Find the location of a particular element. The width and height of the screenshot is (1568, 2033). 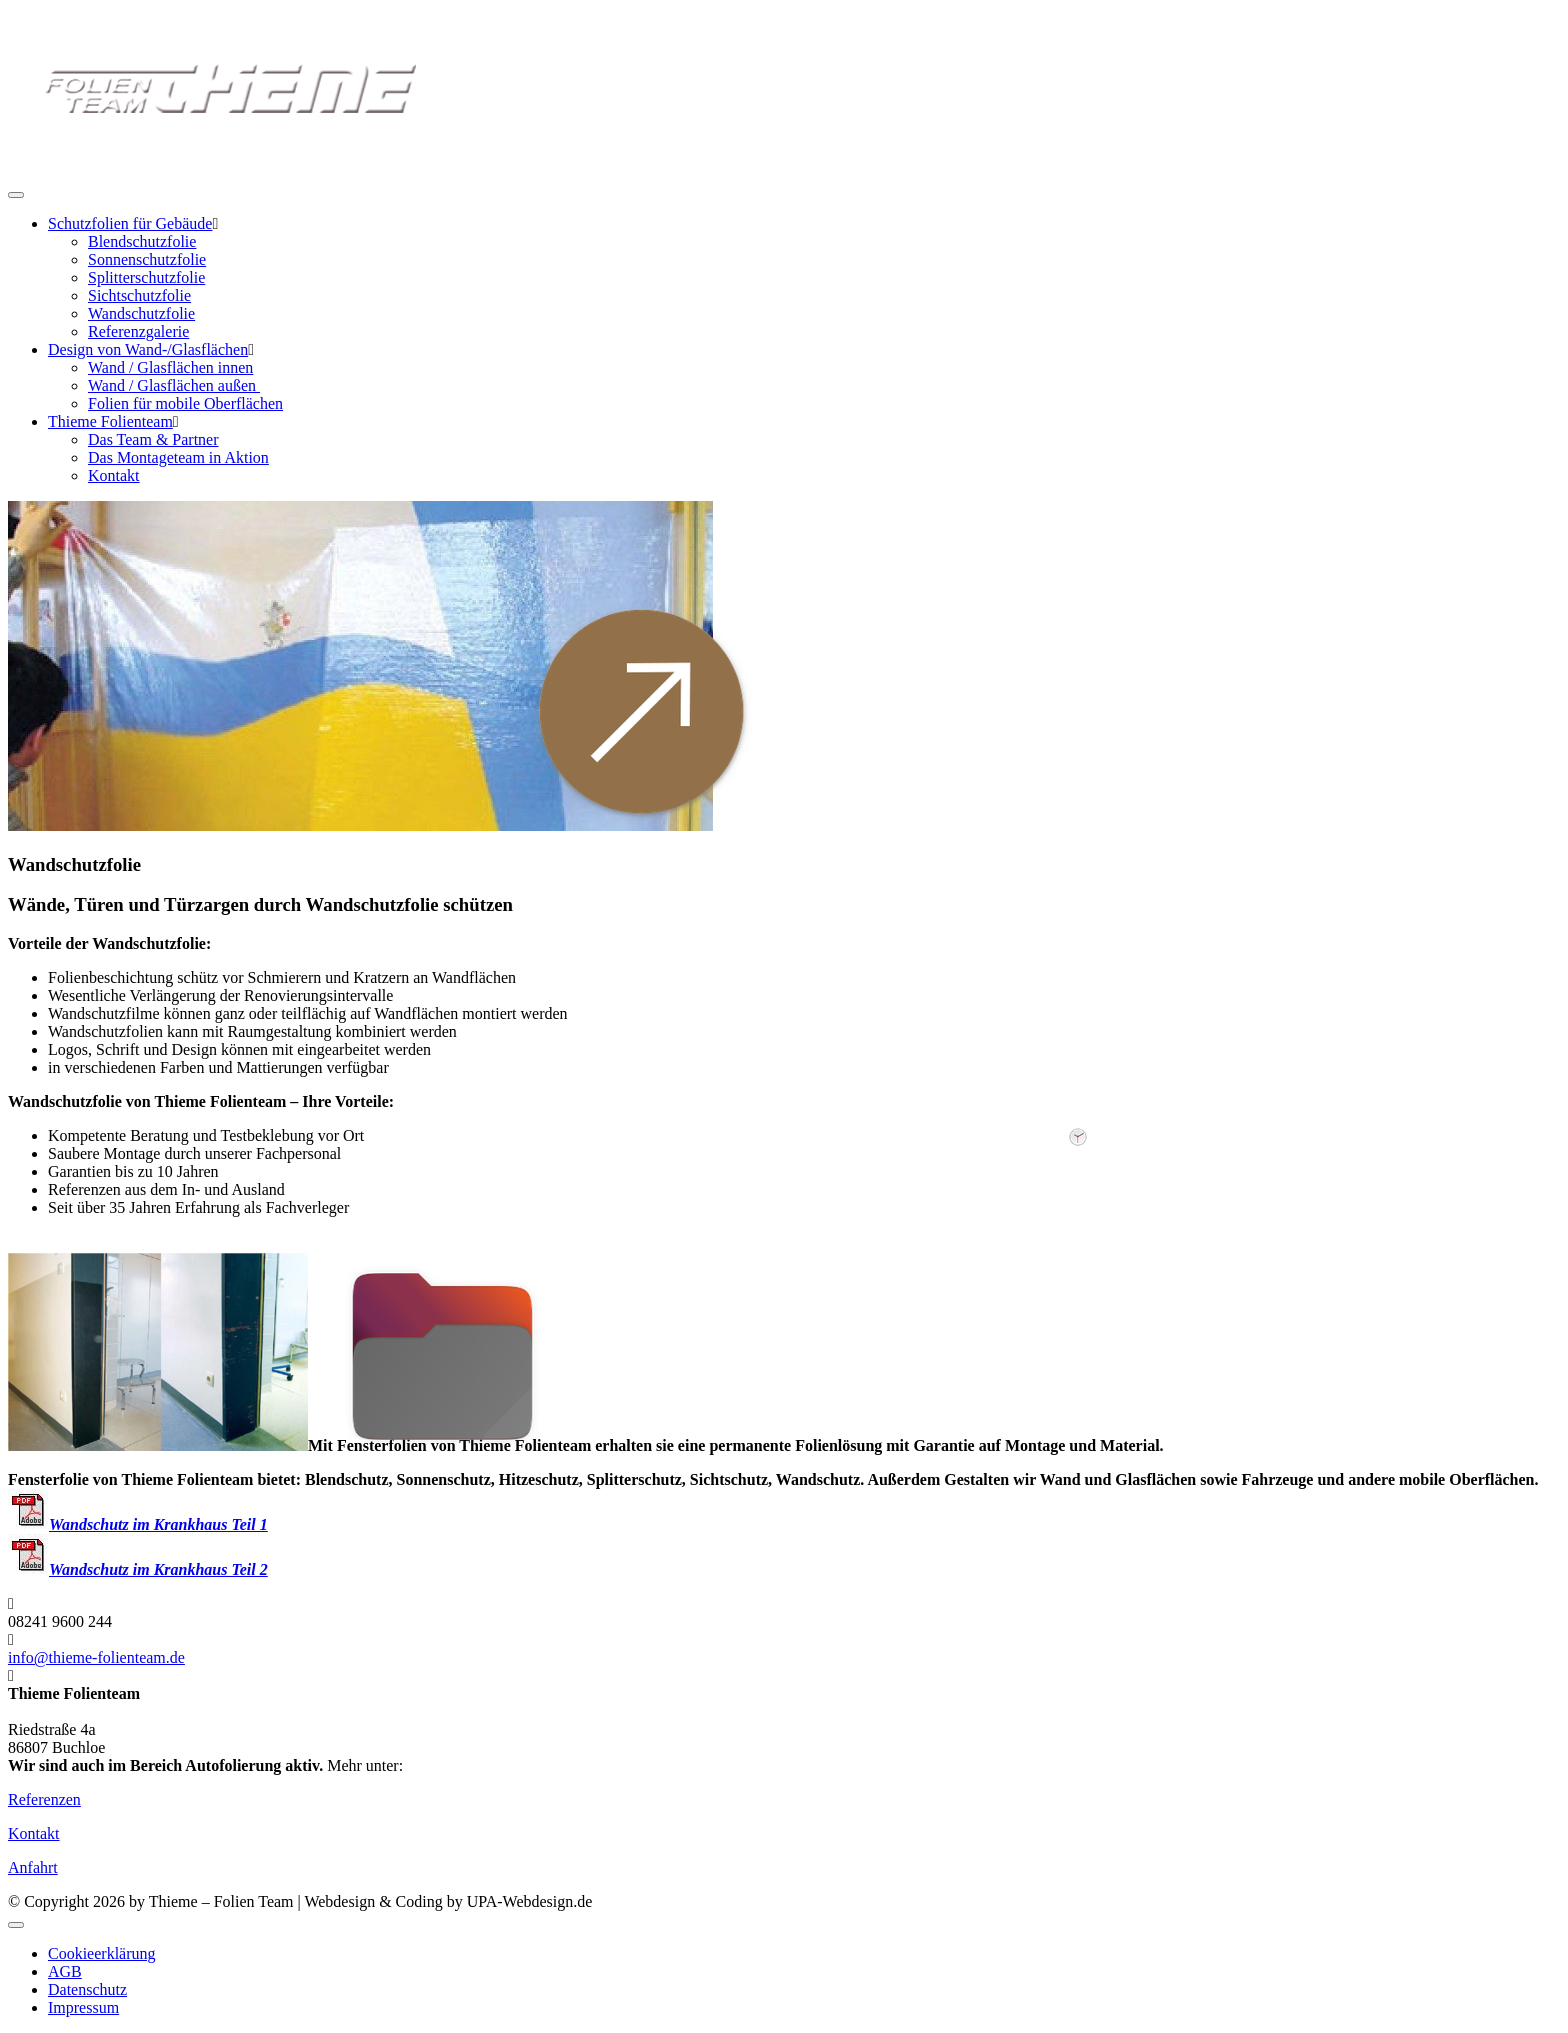

open recently accessed documents is located at coordinates (1078, 1137).